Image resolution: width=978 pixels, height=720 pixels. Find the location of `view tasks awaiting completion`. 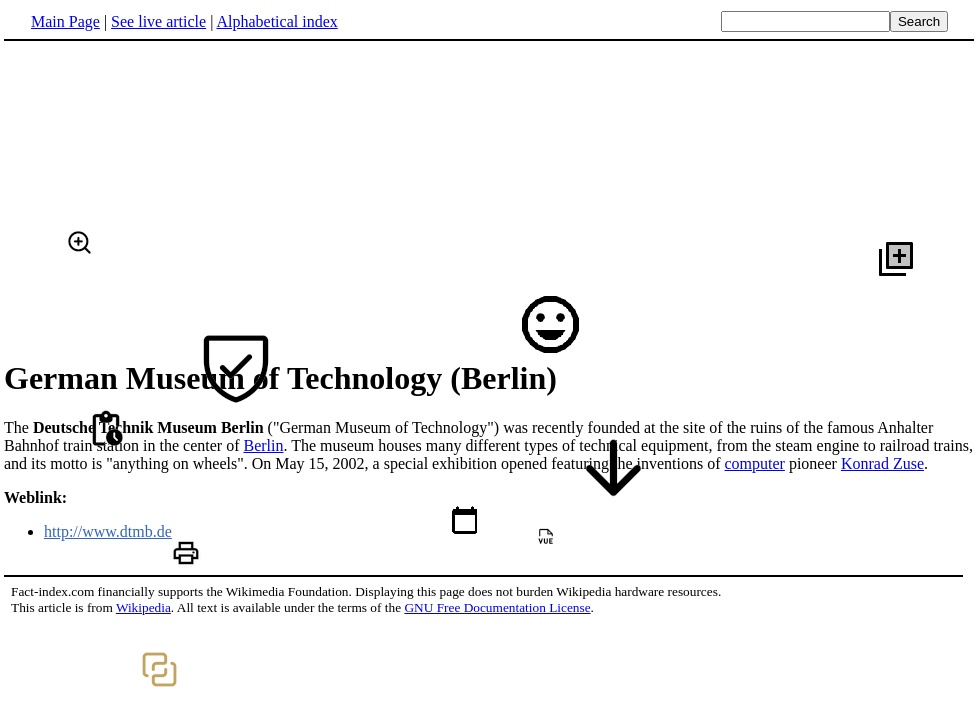

view tasks awaiting completion is located at coordinates (106, 429).